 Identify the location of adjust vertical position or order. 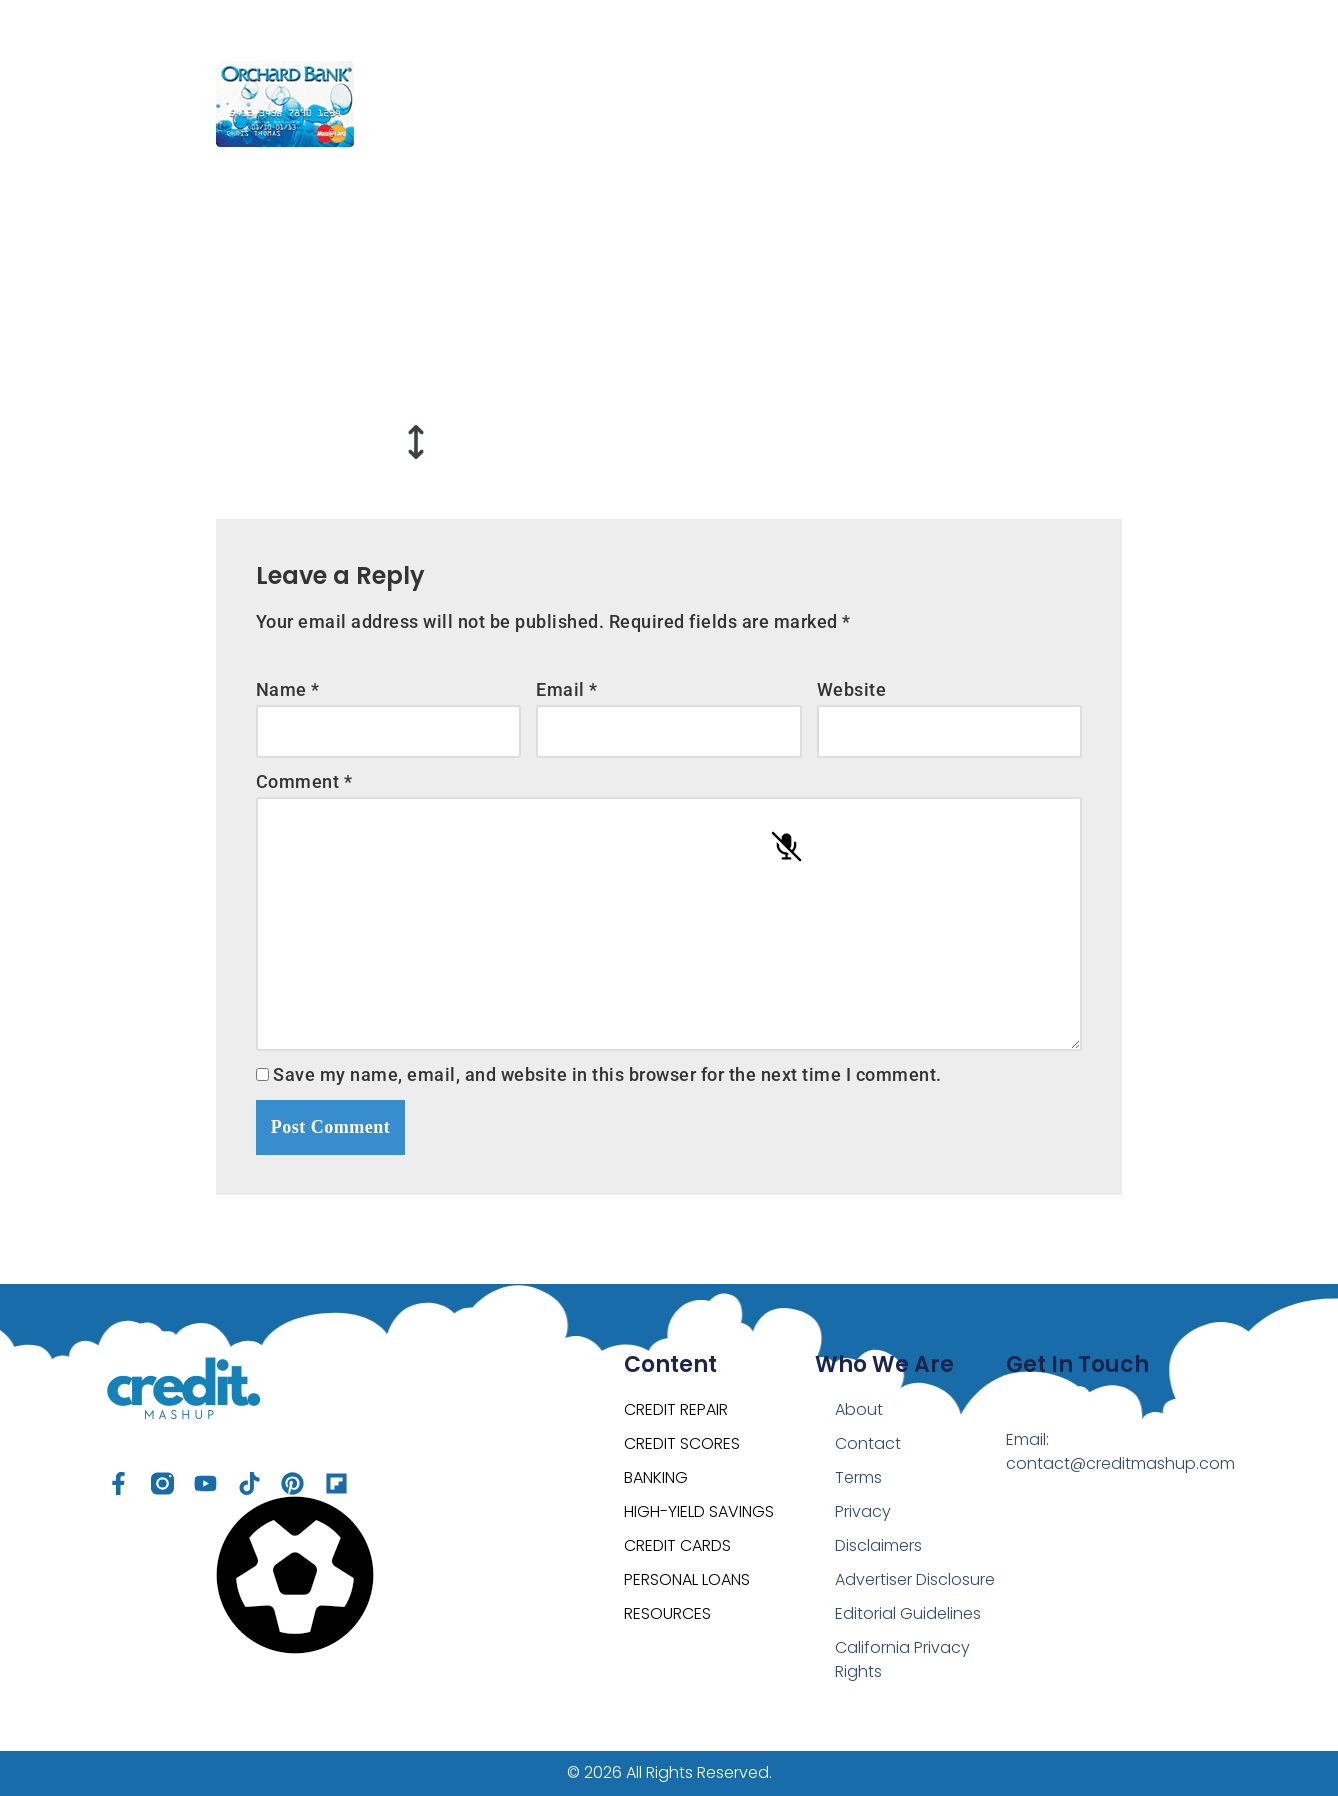
(416, 442).